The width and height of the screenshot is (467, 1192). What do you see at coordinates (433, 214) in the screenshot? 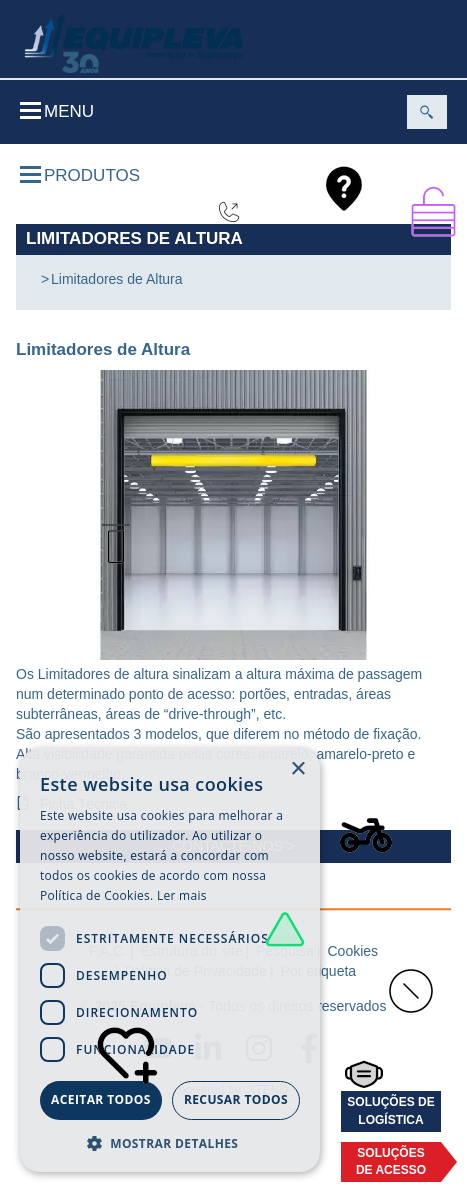
I see `unlocked or unsecured state` at bounding box center [433, 214].